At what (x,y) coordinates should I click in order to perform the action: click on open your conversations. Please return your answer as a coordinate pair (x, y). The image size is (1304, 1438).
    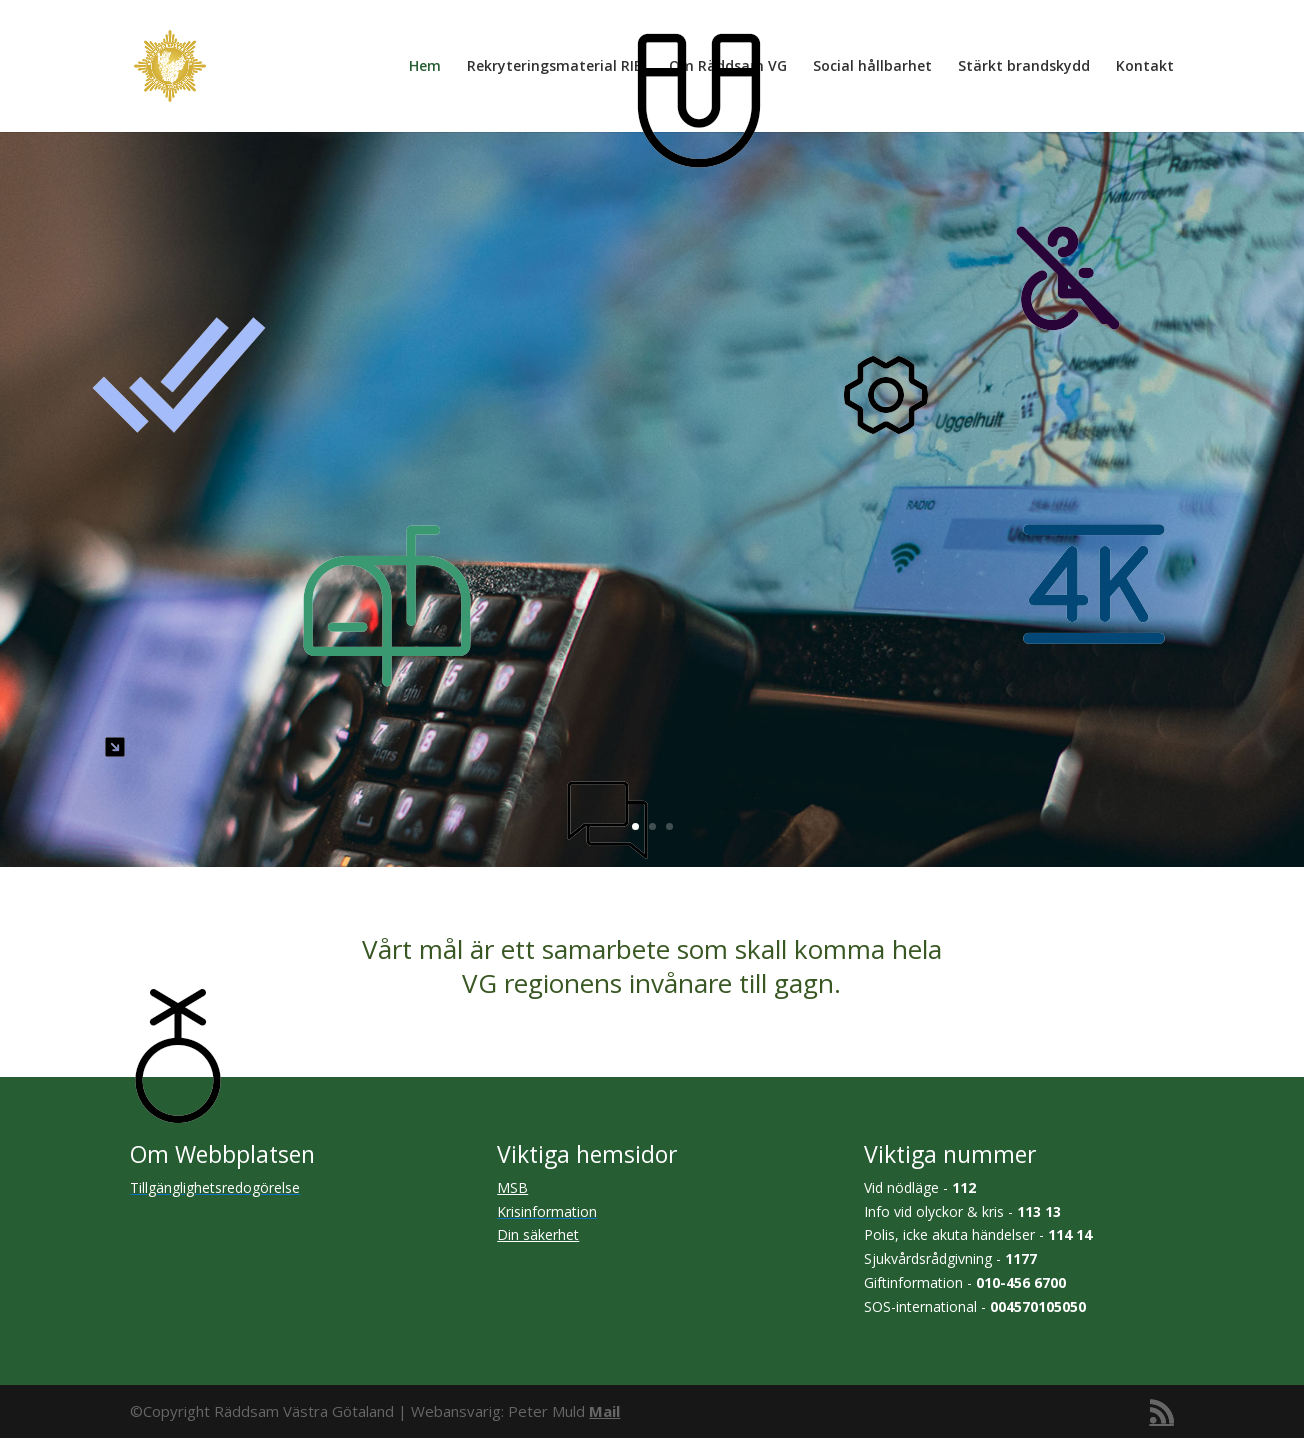
    Looking at the image, I should click on (607, 818).